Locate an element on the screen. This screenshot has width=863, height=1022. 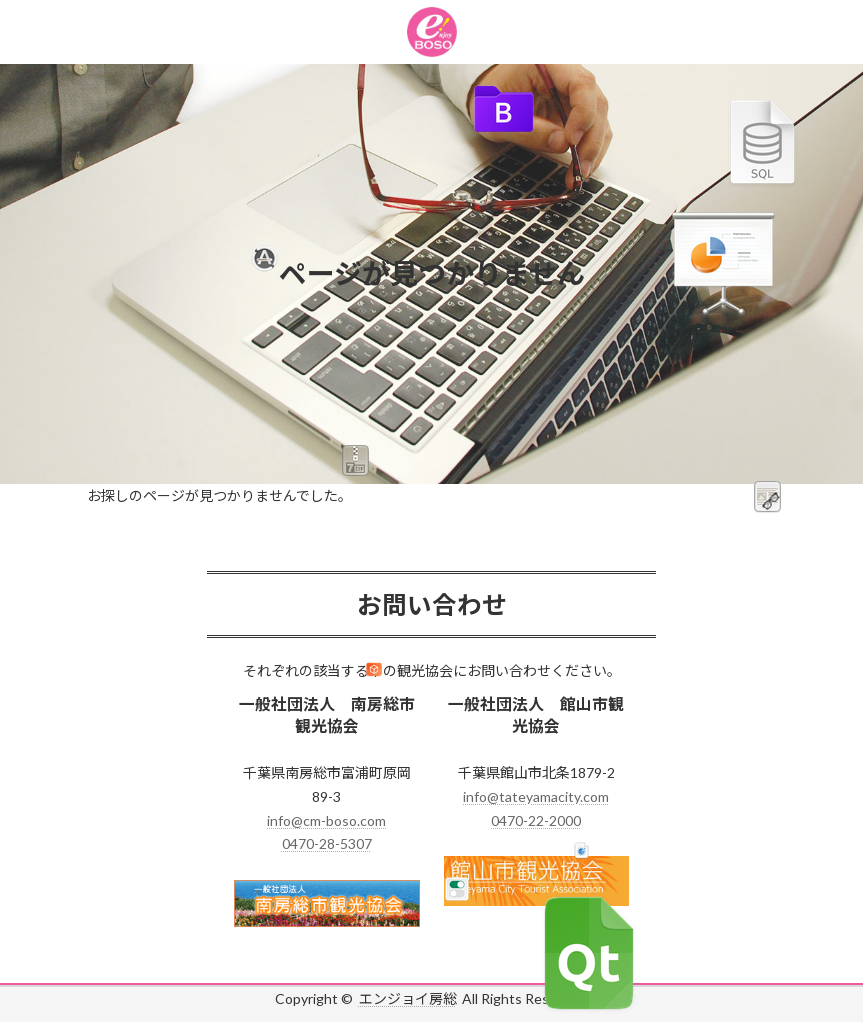
open a presentation file is located at coordinates (723, 261).